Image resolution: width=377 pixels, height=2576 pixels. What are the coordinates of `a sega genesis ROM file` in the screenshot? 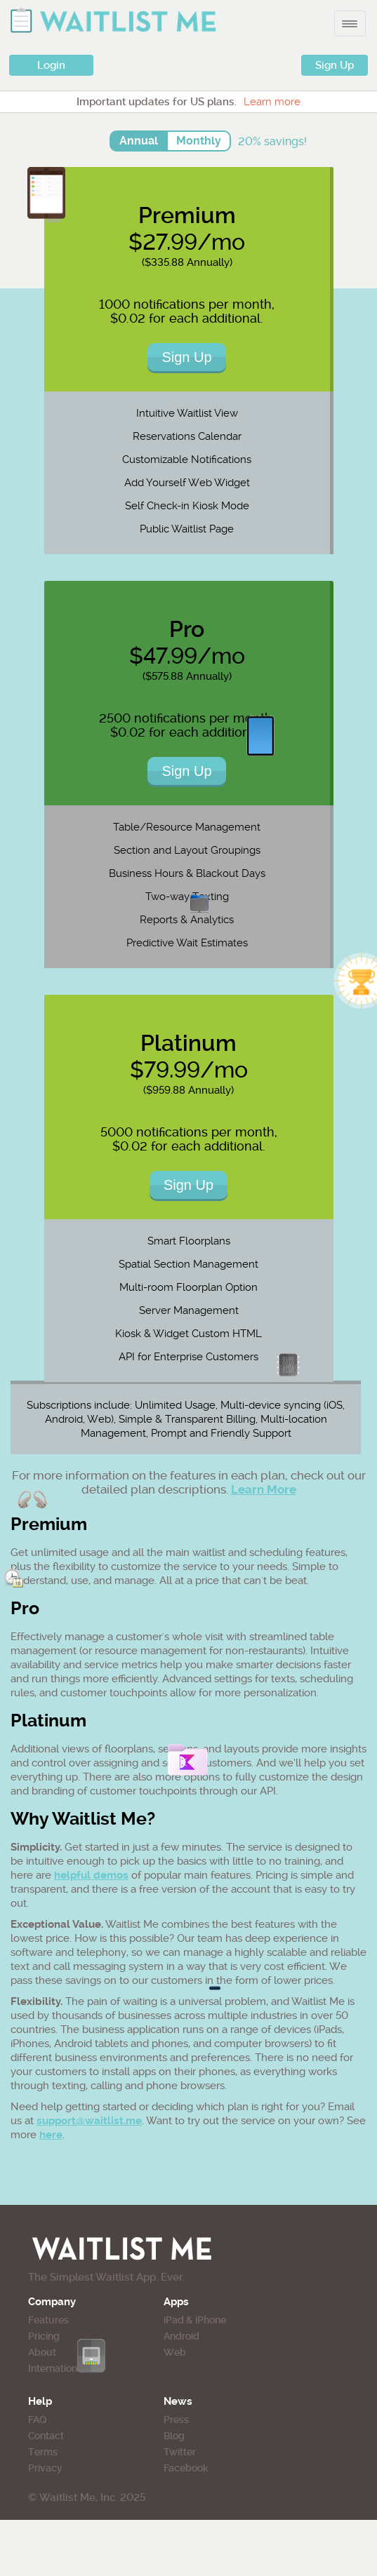 It's located at (91, 2356).